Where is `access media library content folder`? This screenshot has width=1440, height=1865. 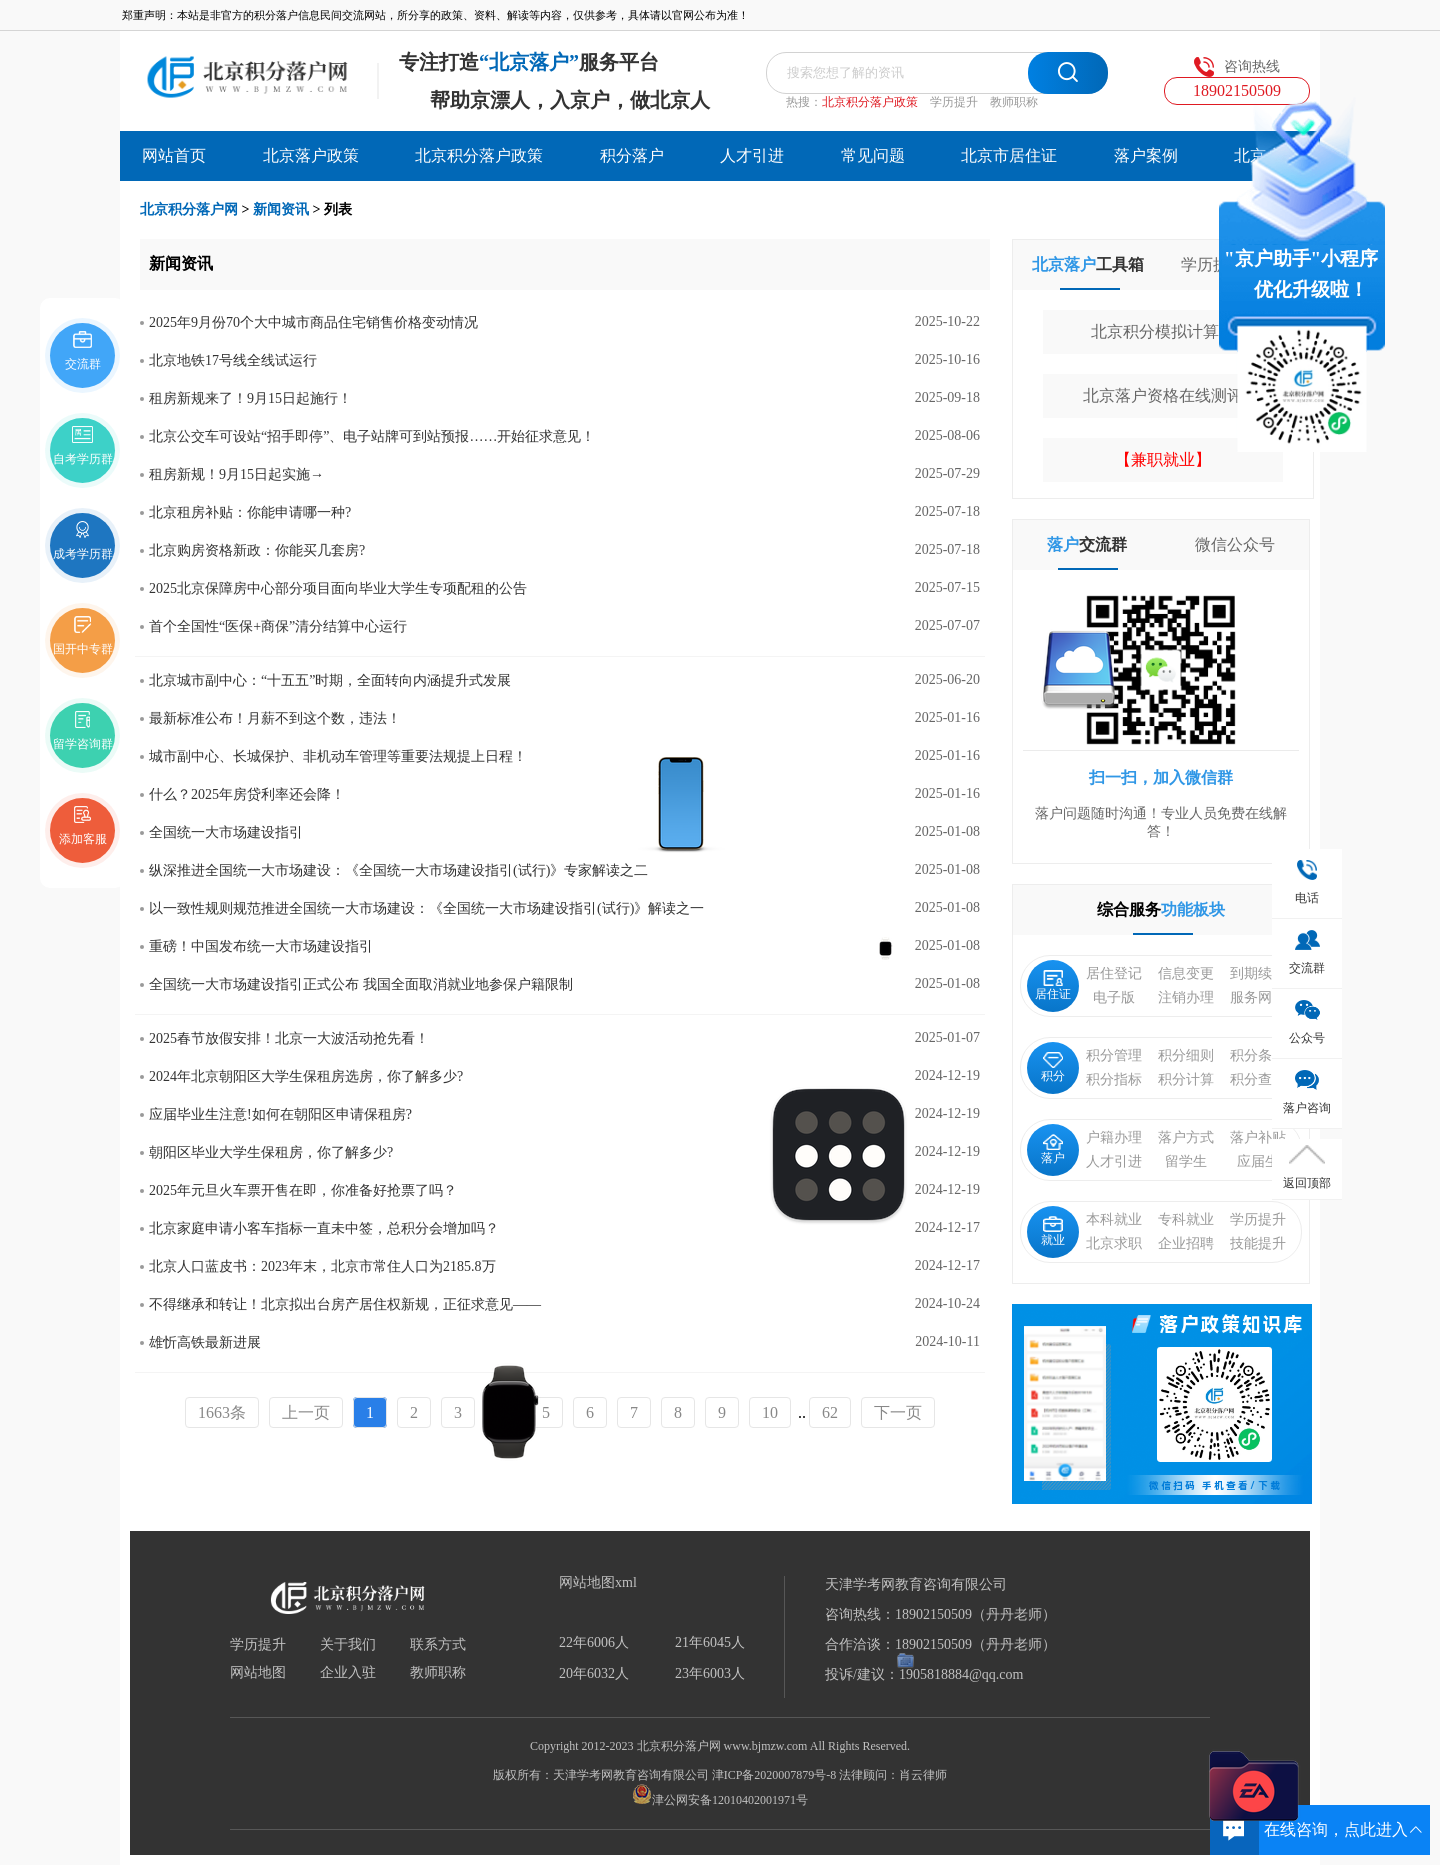 access media library content folder is located at coordinates (905, 1660).